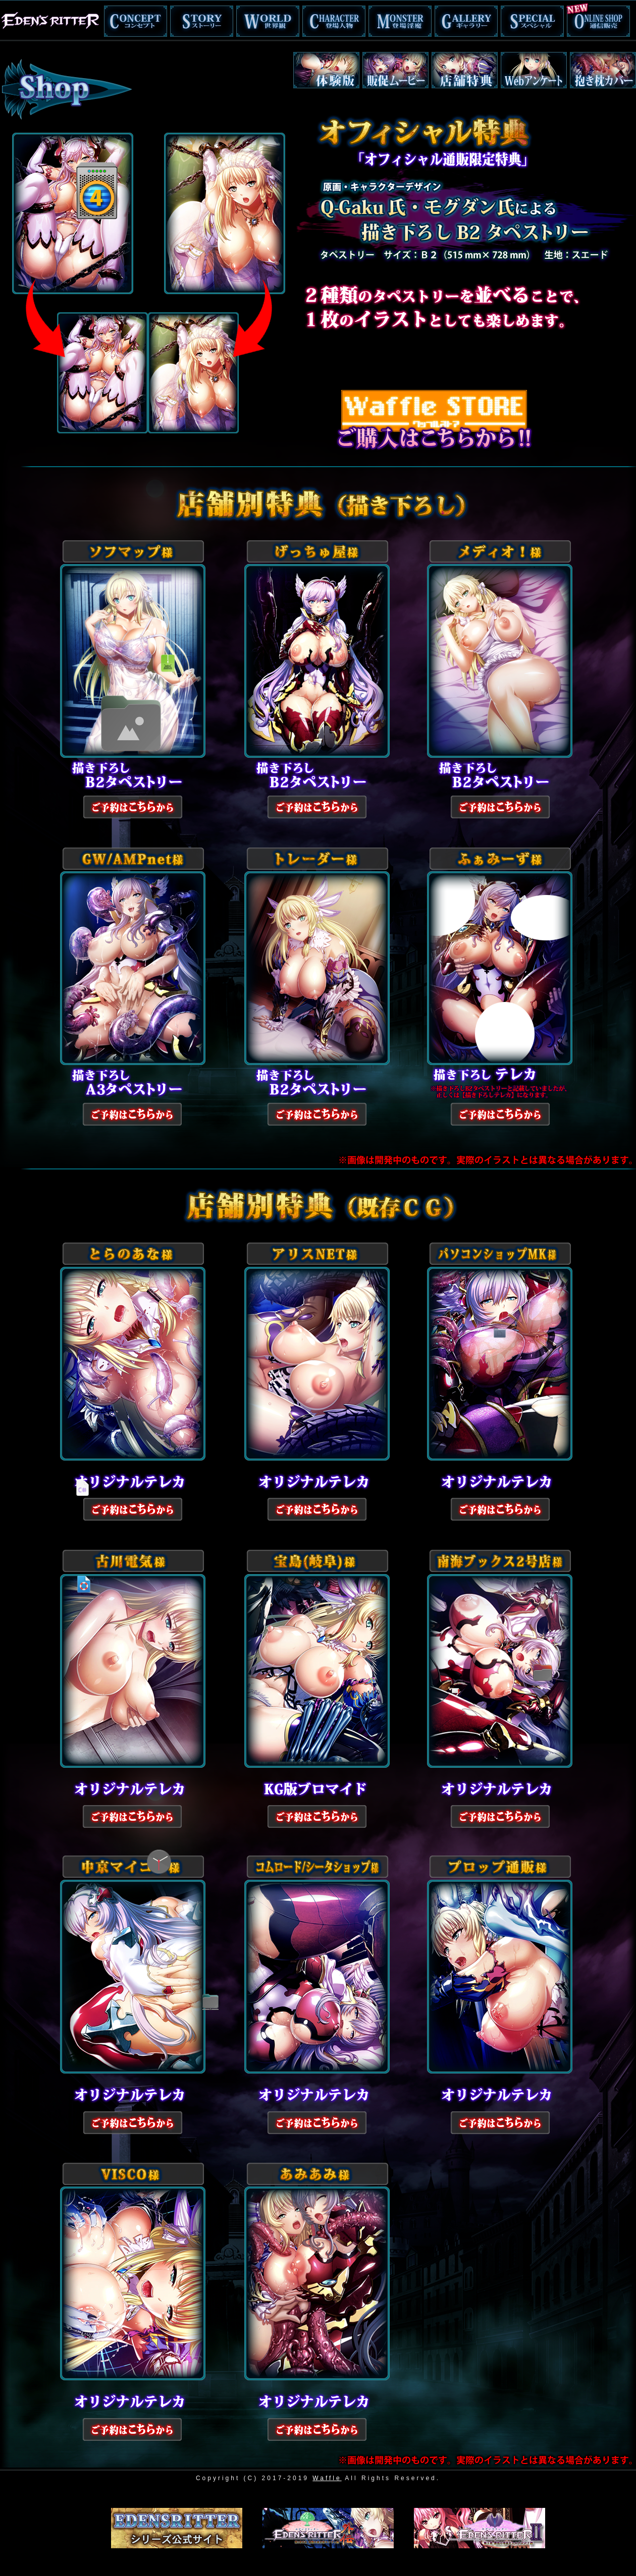 The image size is (636, 2576). What do you see at coordinates (210, 2002) in the screenshot?
I see `access files stored on a remote server` at bounding box center [210, 2002].